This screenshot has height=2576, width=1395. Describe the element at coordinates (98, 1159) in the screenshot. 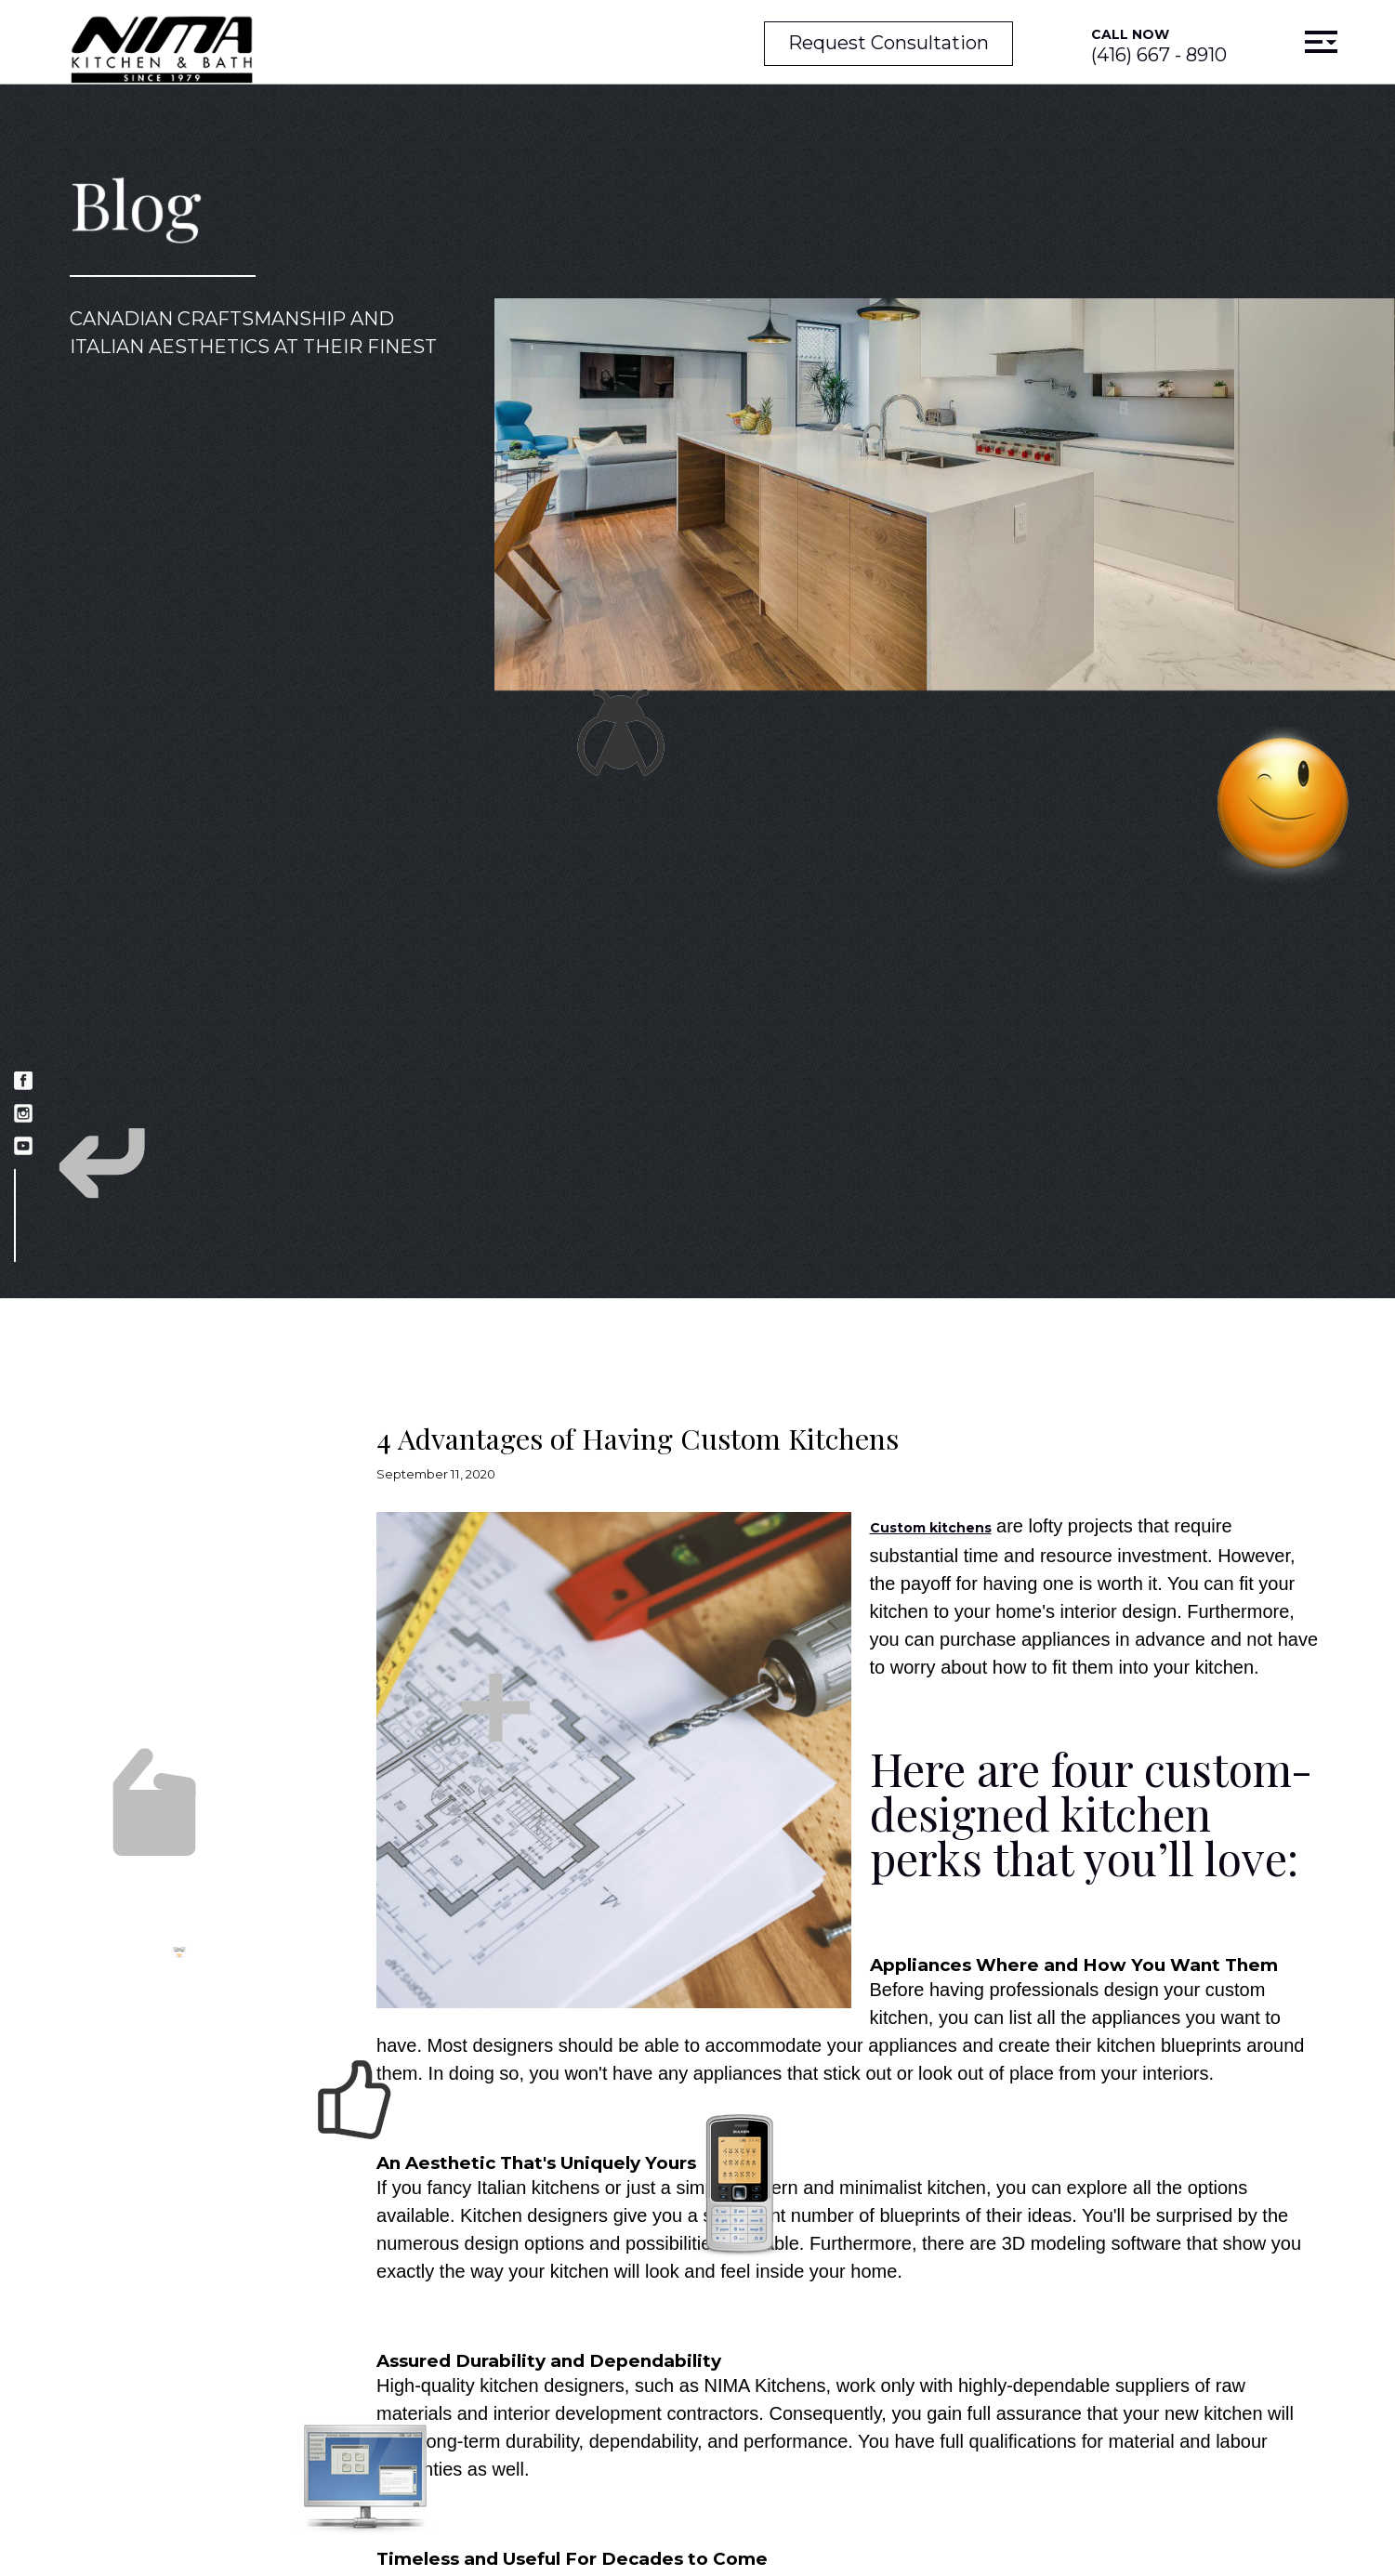

I see `indicates a message has been replied to` at that location.